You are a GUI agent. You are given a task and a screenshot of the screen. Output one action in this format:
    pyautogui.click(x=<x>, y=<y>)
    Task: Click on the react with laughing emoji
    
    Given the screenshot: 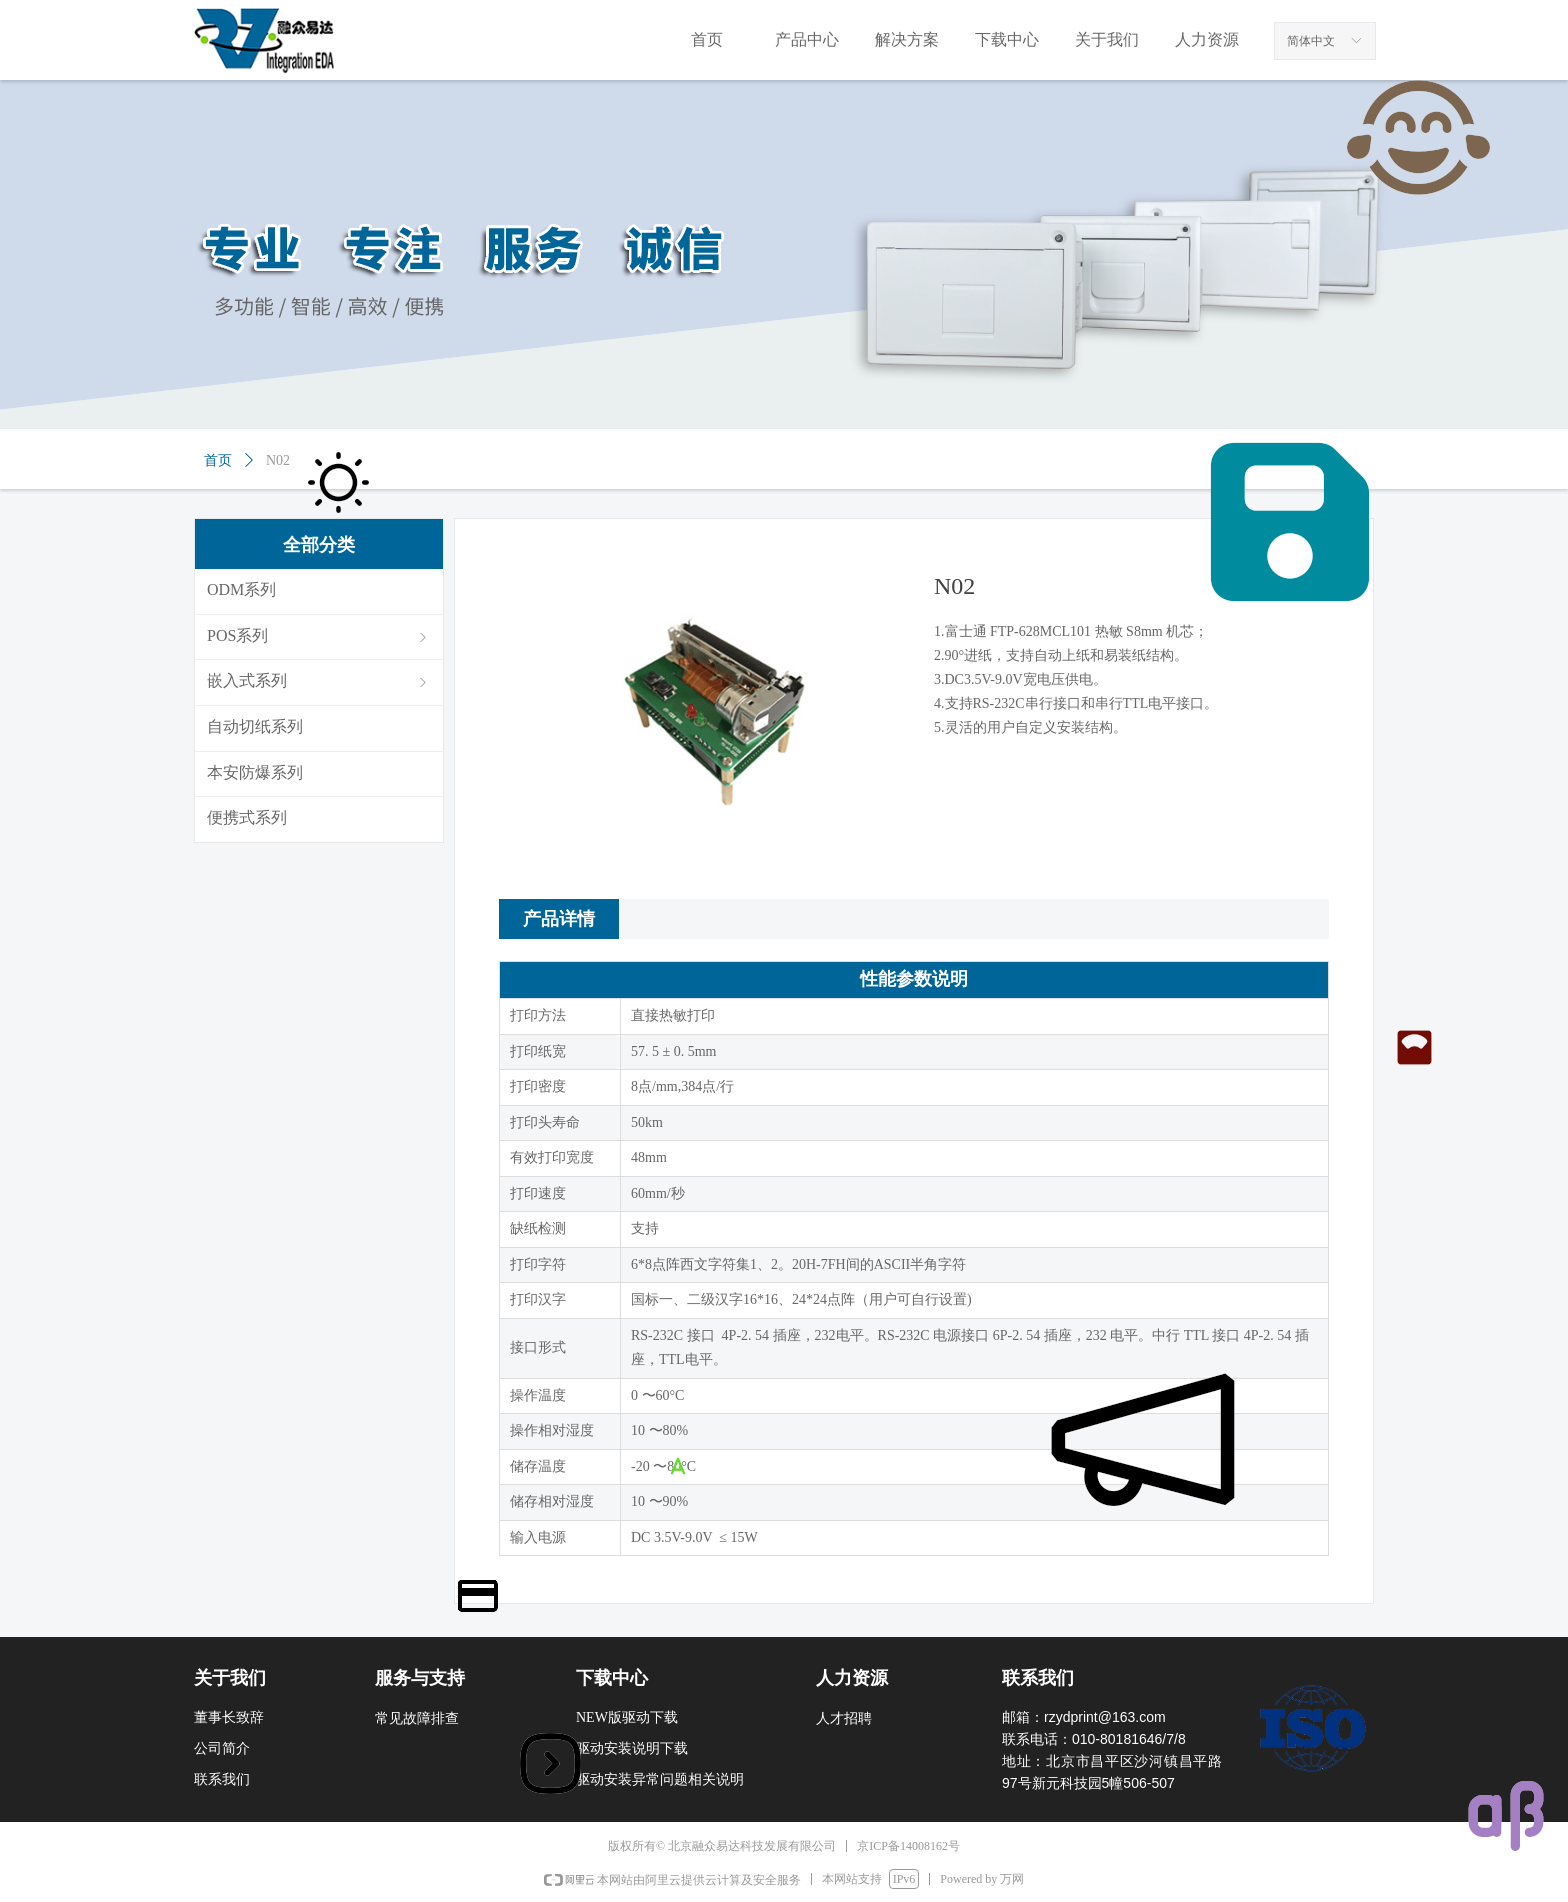 What is the action you would take?
    pyautogui.click(x=1418, y=137)
    